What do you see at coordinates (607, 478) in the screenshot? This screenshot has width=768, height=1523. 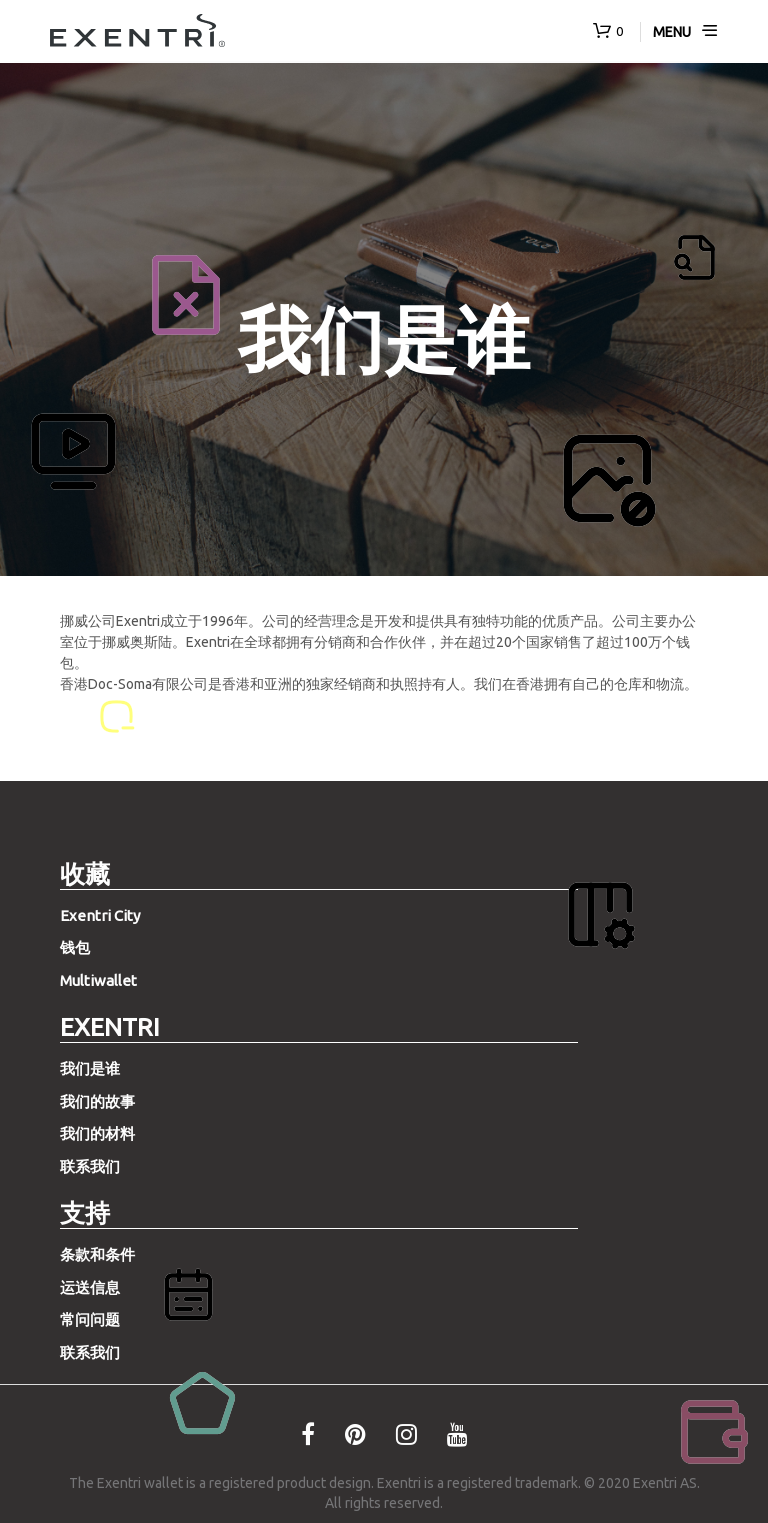 I see `cancel image upload` at bounding box center [607, 478].